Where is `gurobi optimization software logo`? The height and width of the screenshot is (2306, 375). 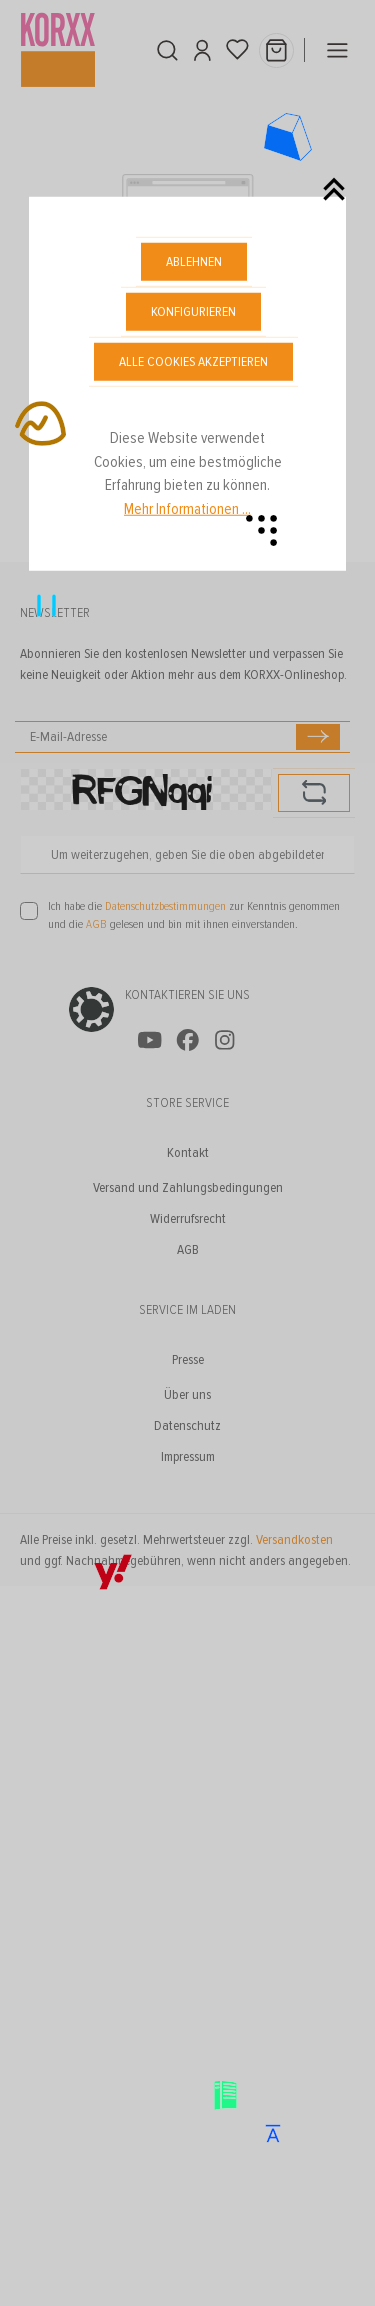
gurobi optimization software logo is located at coordinates (288, 137).